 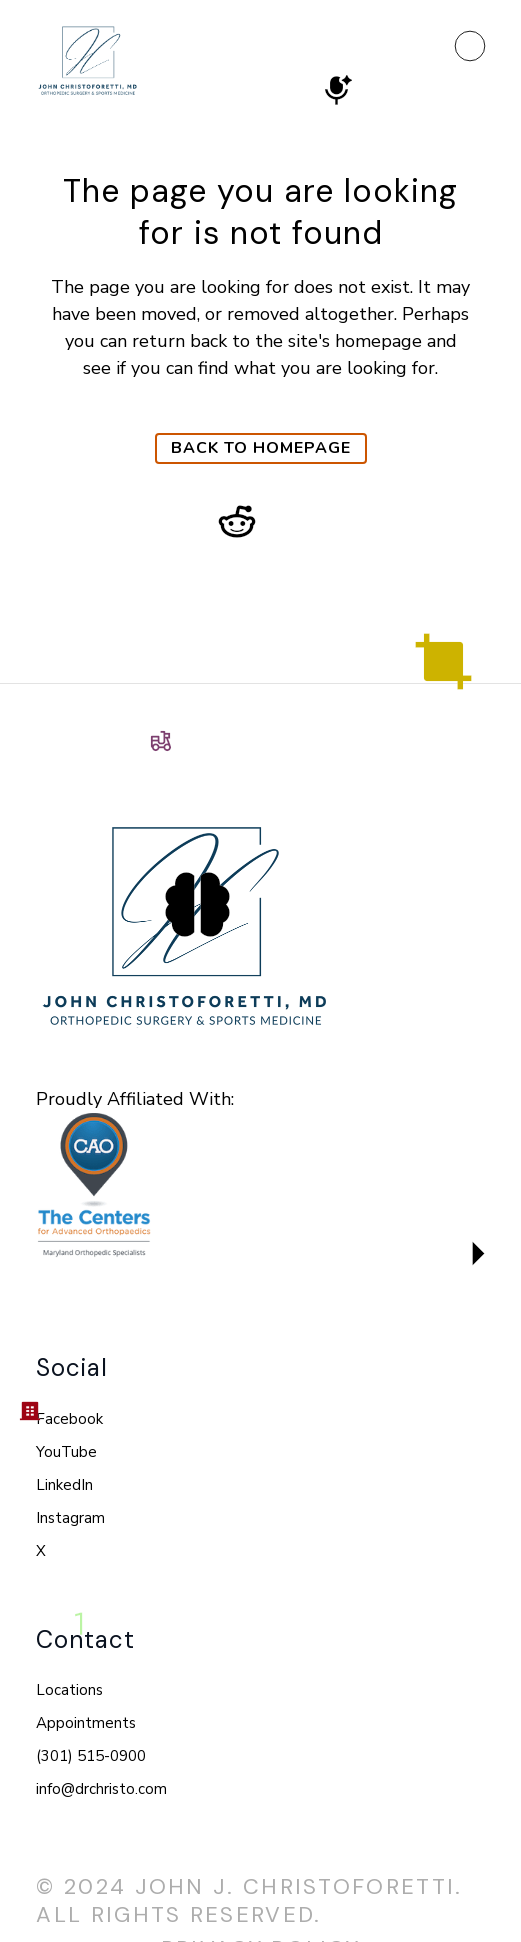 I want to click on activate AI voice assistant, so click(x=336, y=90).